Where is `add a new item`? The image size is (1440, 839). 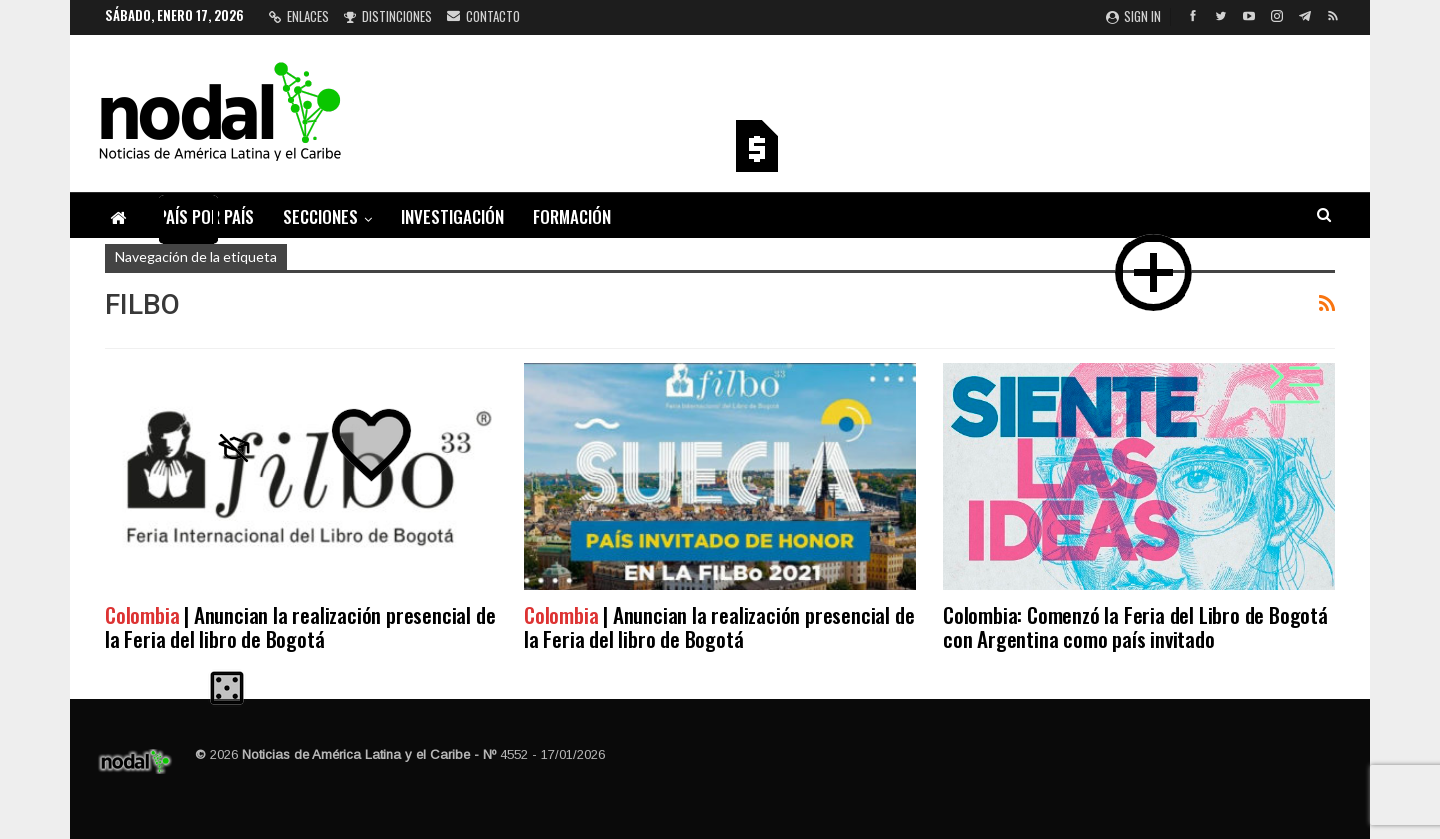
add a new item is located at coordinates (1153, 272).